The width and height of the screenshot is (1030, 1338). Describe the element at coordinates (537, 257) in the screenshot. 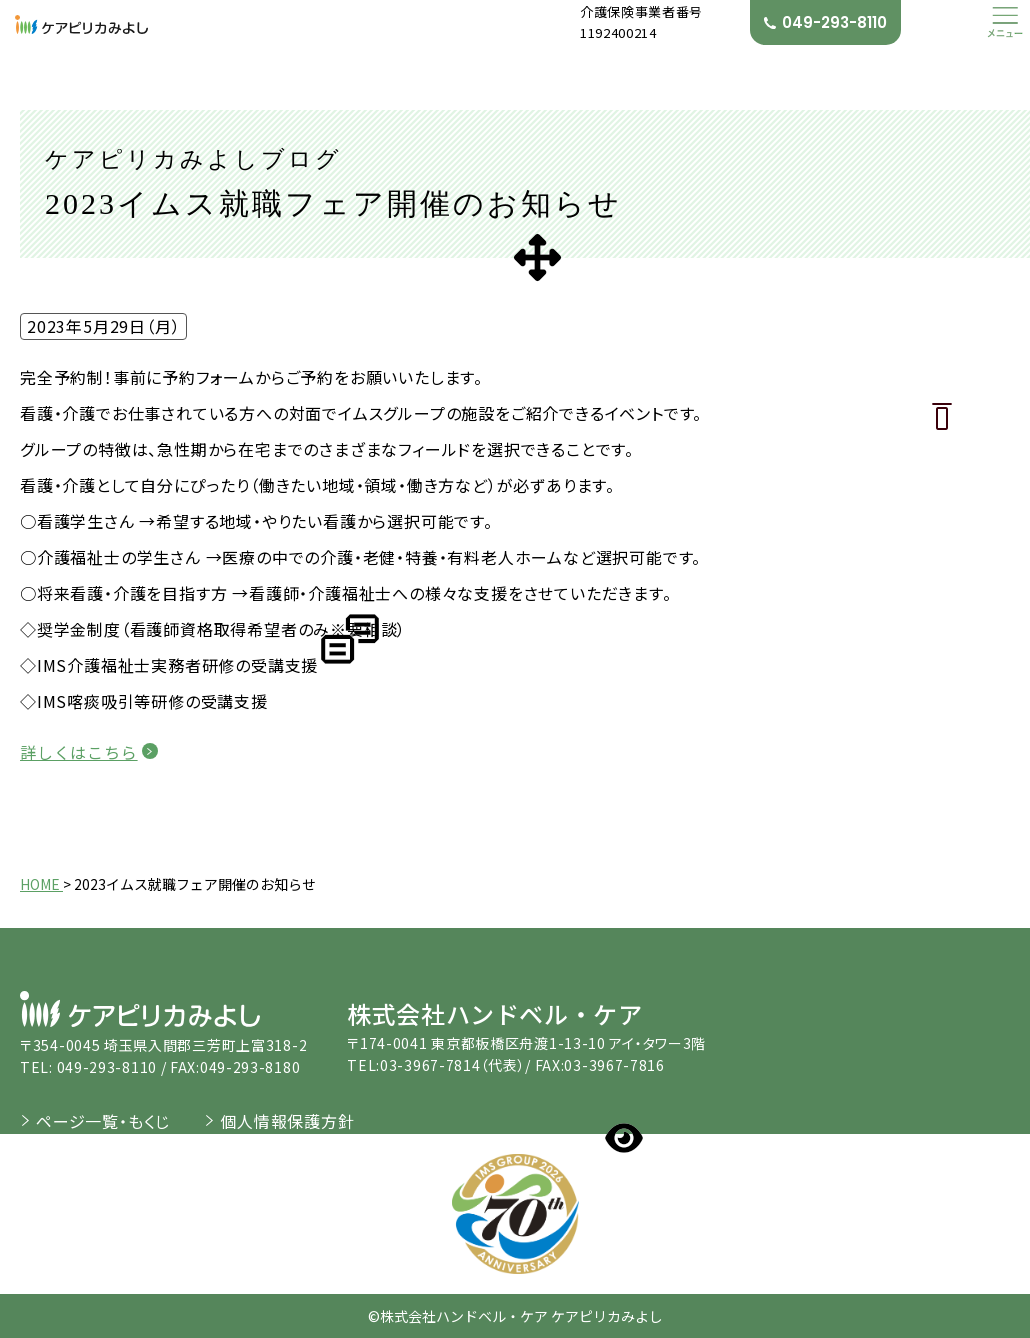

I see `move or drag an element freely` at that location.